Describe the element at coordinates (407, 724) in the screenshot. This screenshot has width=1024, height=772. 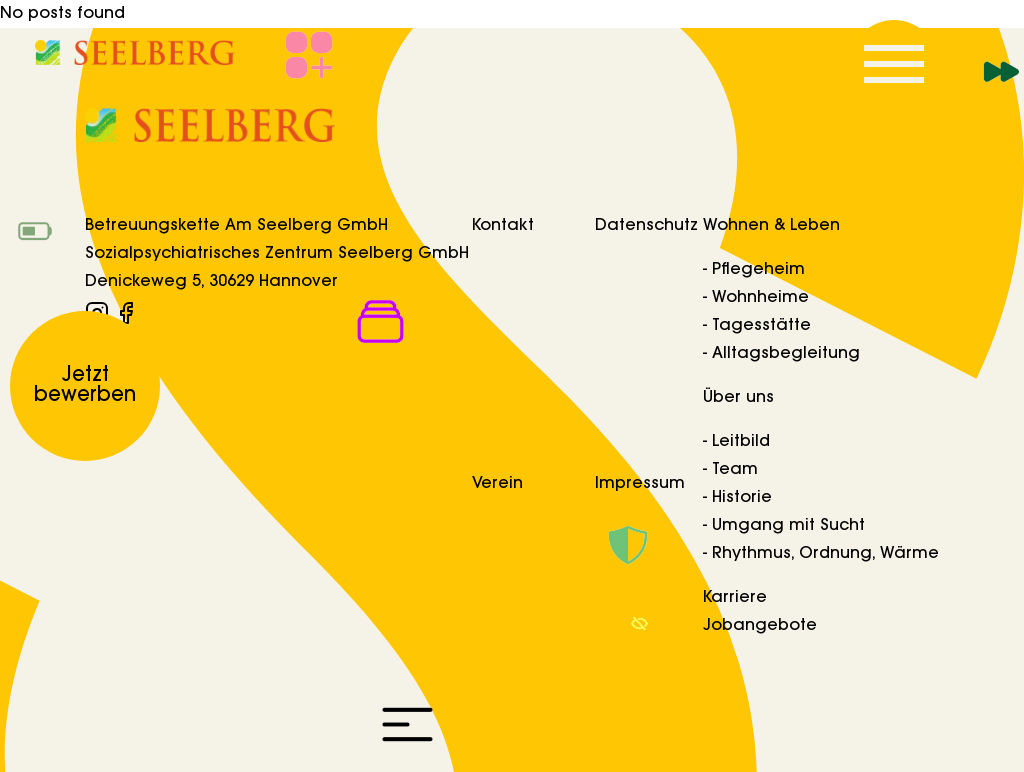
I see `open navigation menu` at that location.